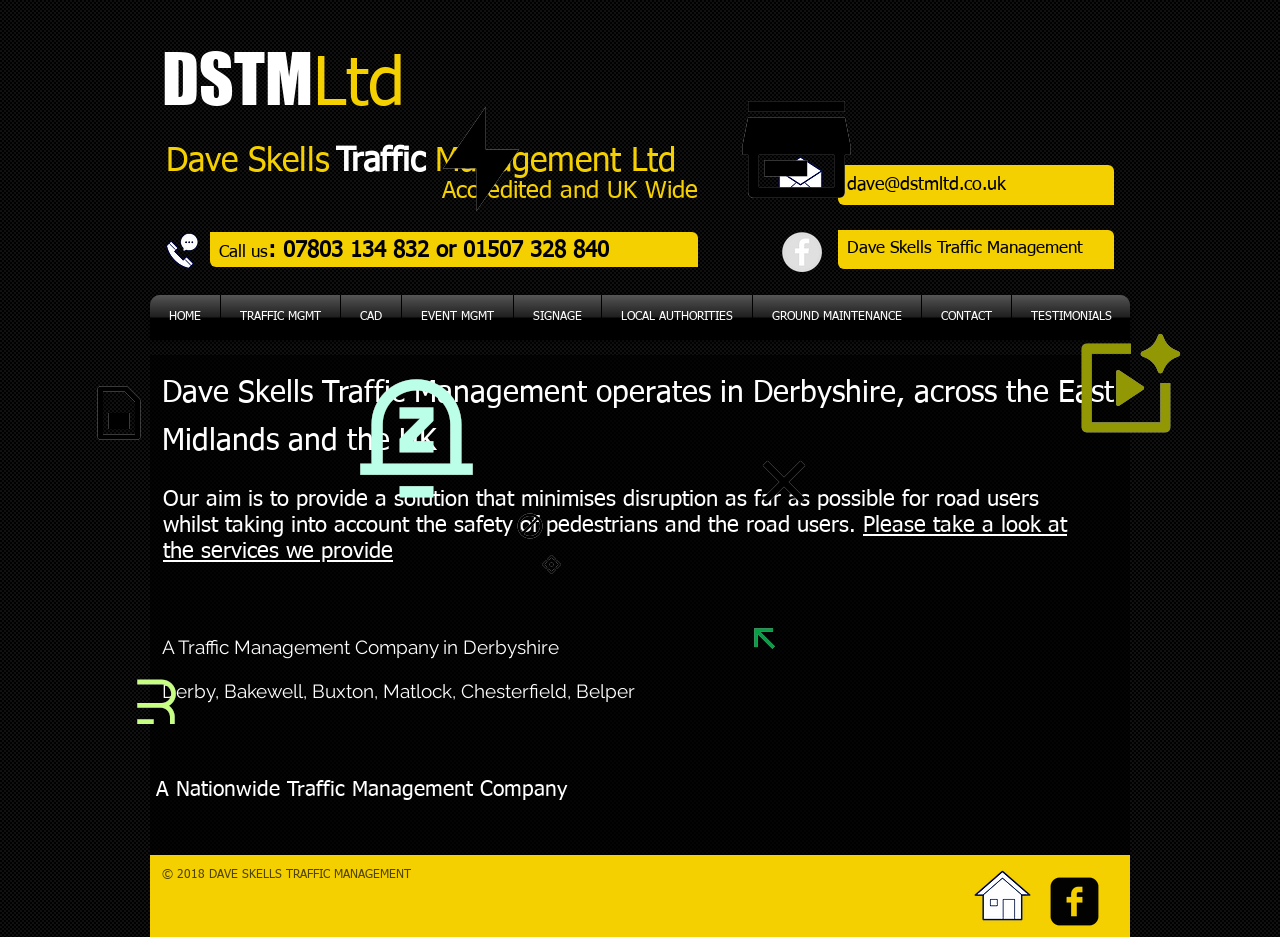  What do you see at coordinates (416, 435) in the screenshot?
I see `snooze notifications temporarily` at bounding box center [416, 435].